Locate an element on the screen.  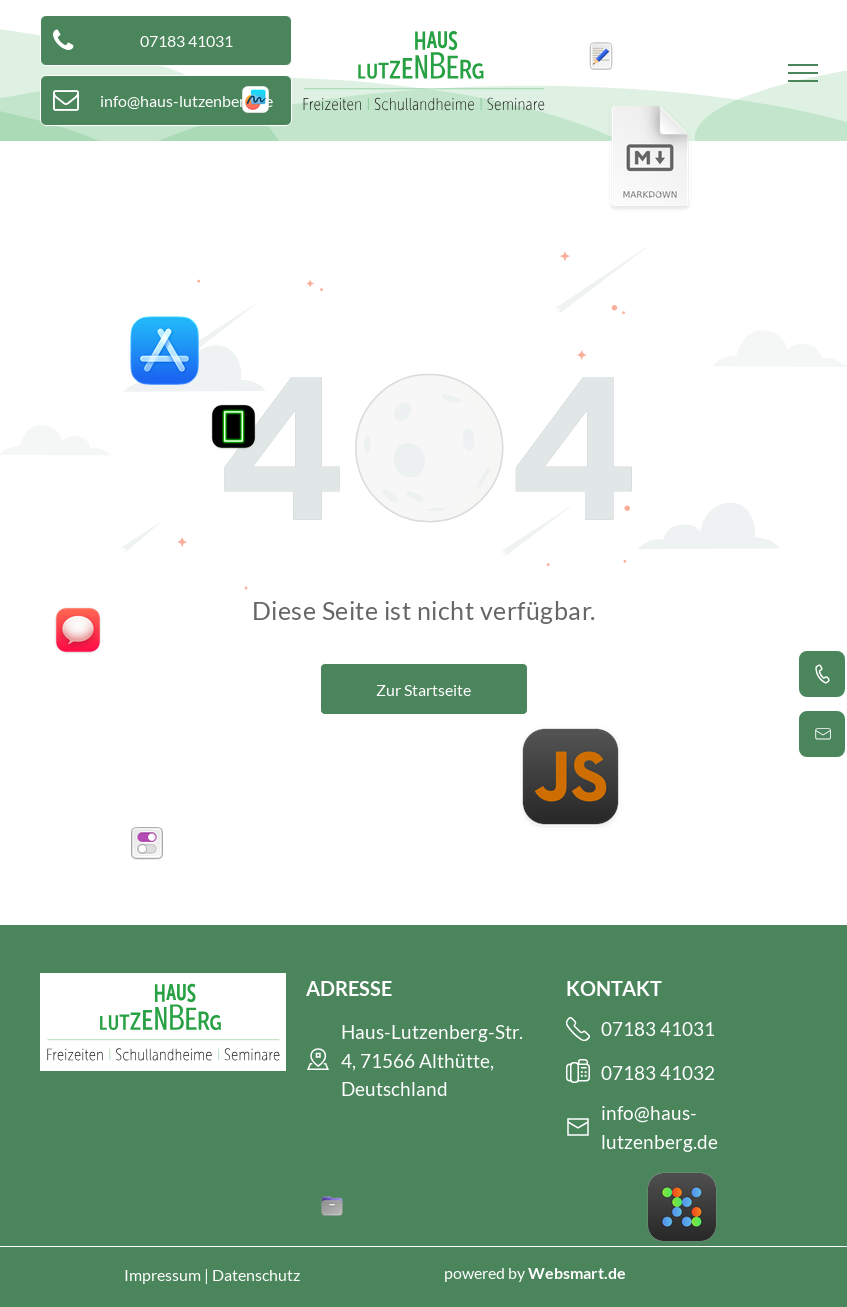
open empathy messaging app is located at coordinates (78, 630).